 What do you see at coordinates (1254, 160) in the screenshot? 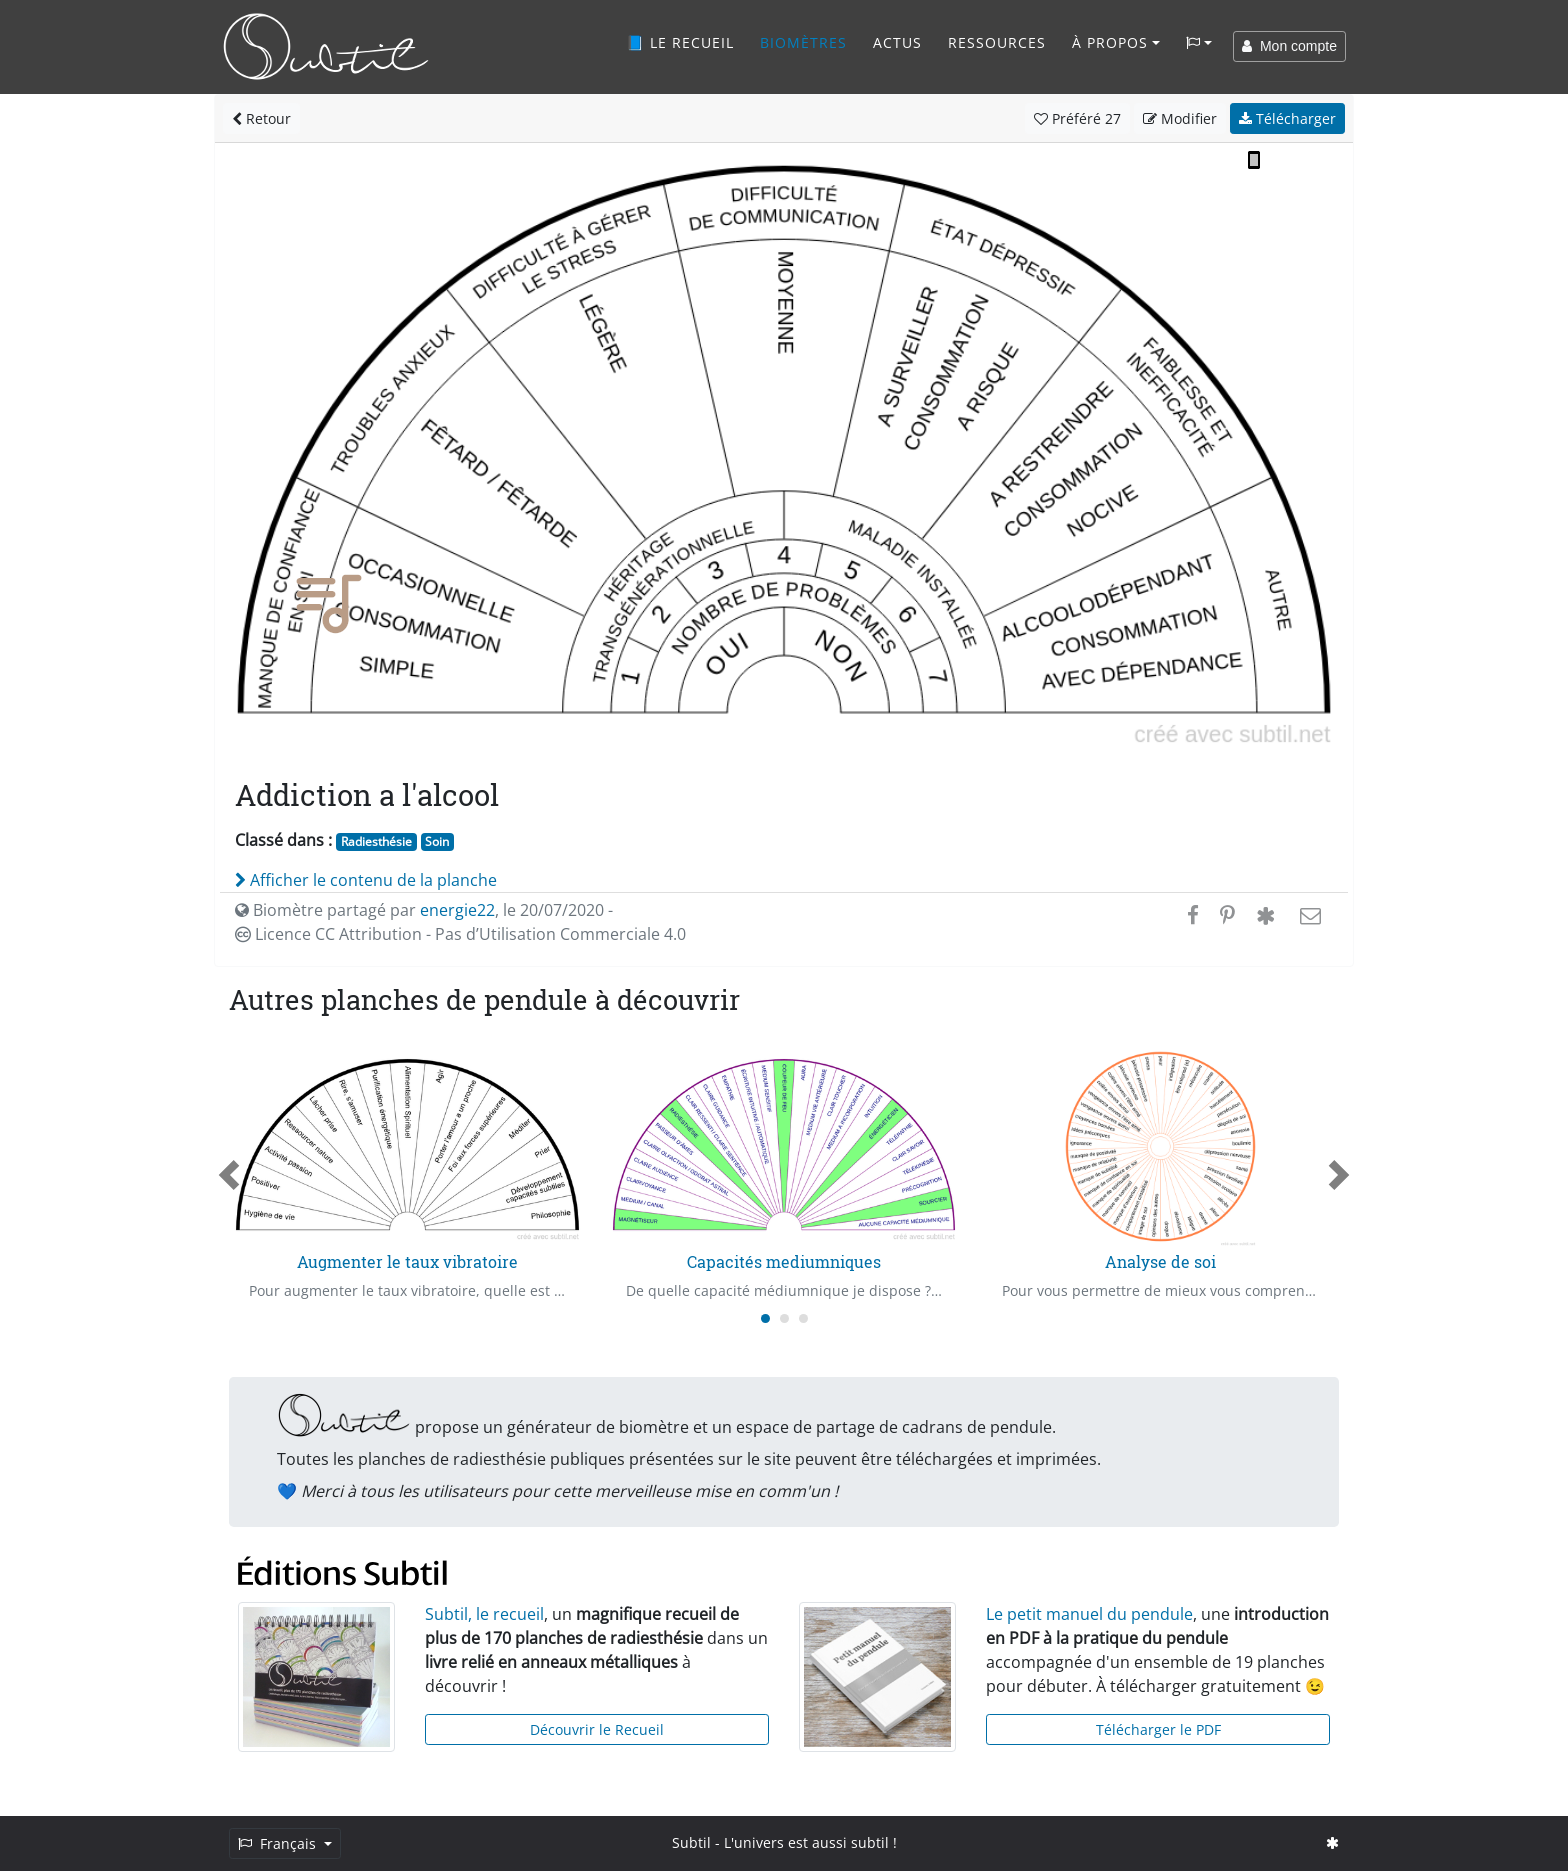
I see `indicates mobile device or smartphone view` at bounding box center [1254, 160].